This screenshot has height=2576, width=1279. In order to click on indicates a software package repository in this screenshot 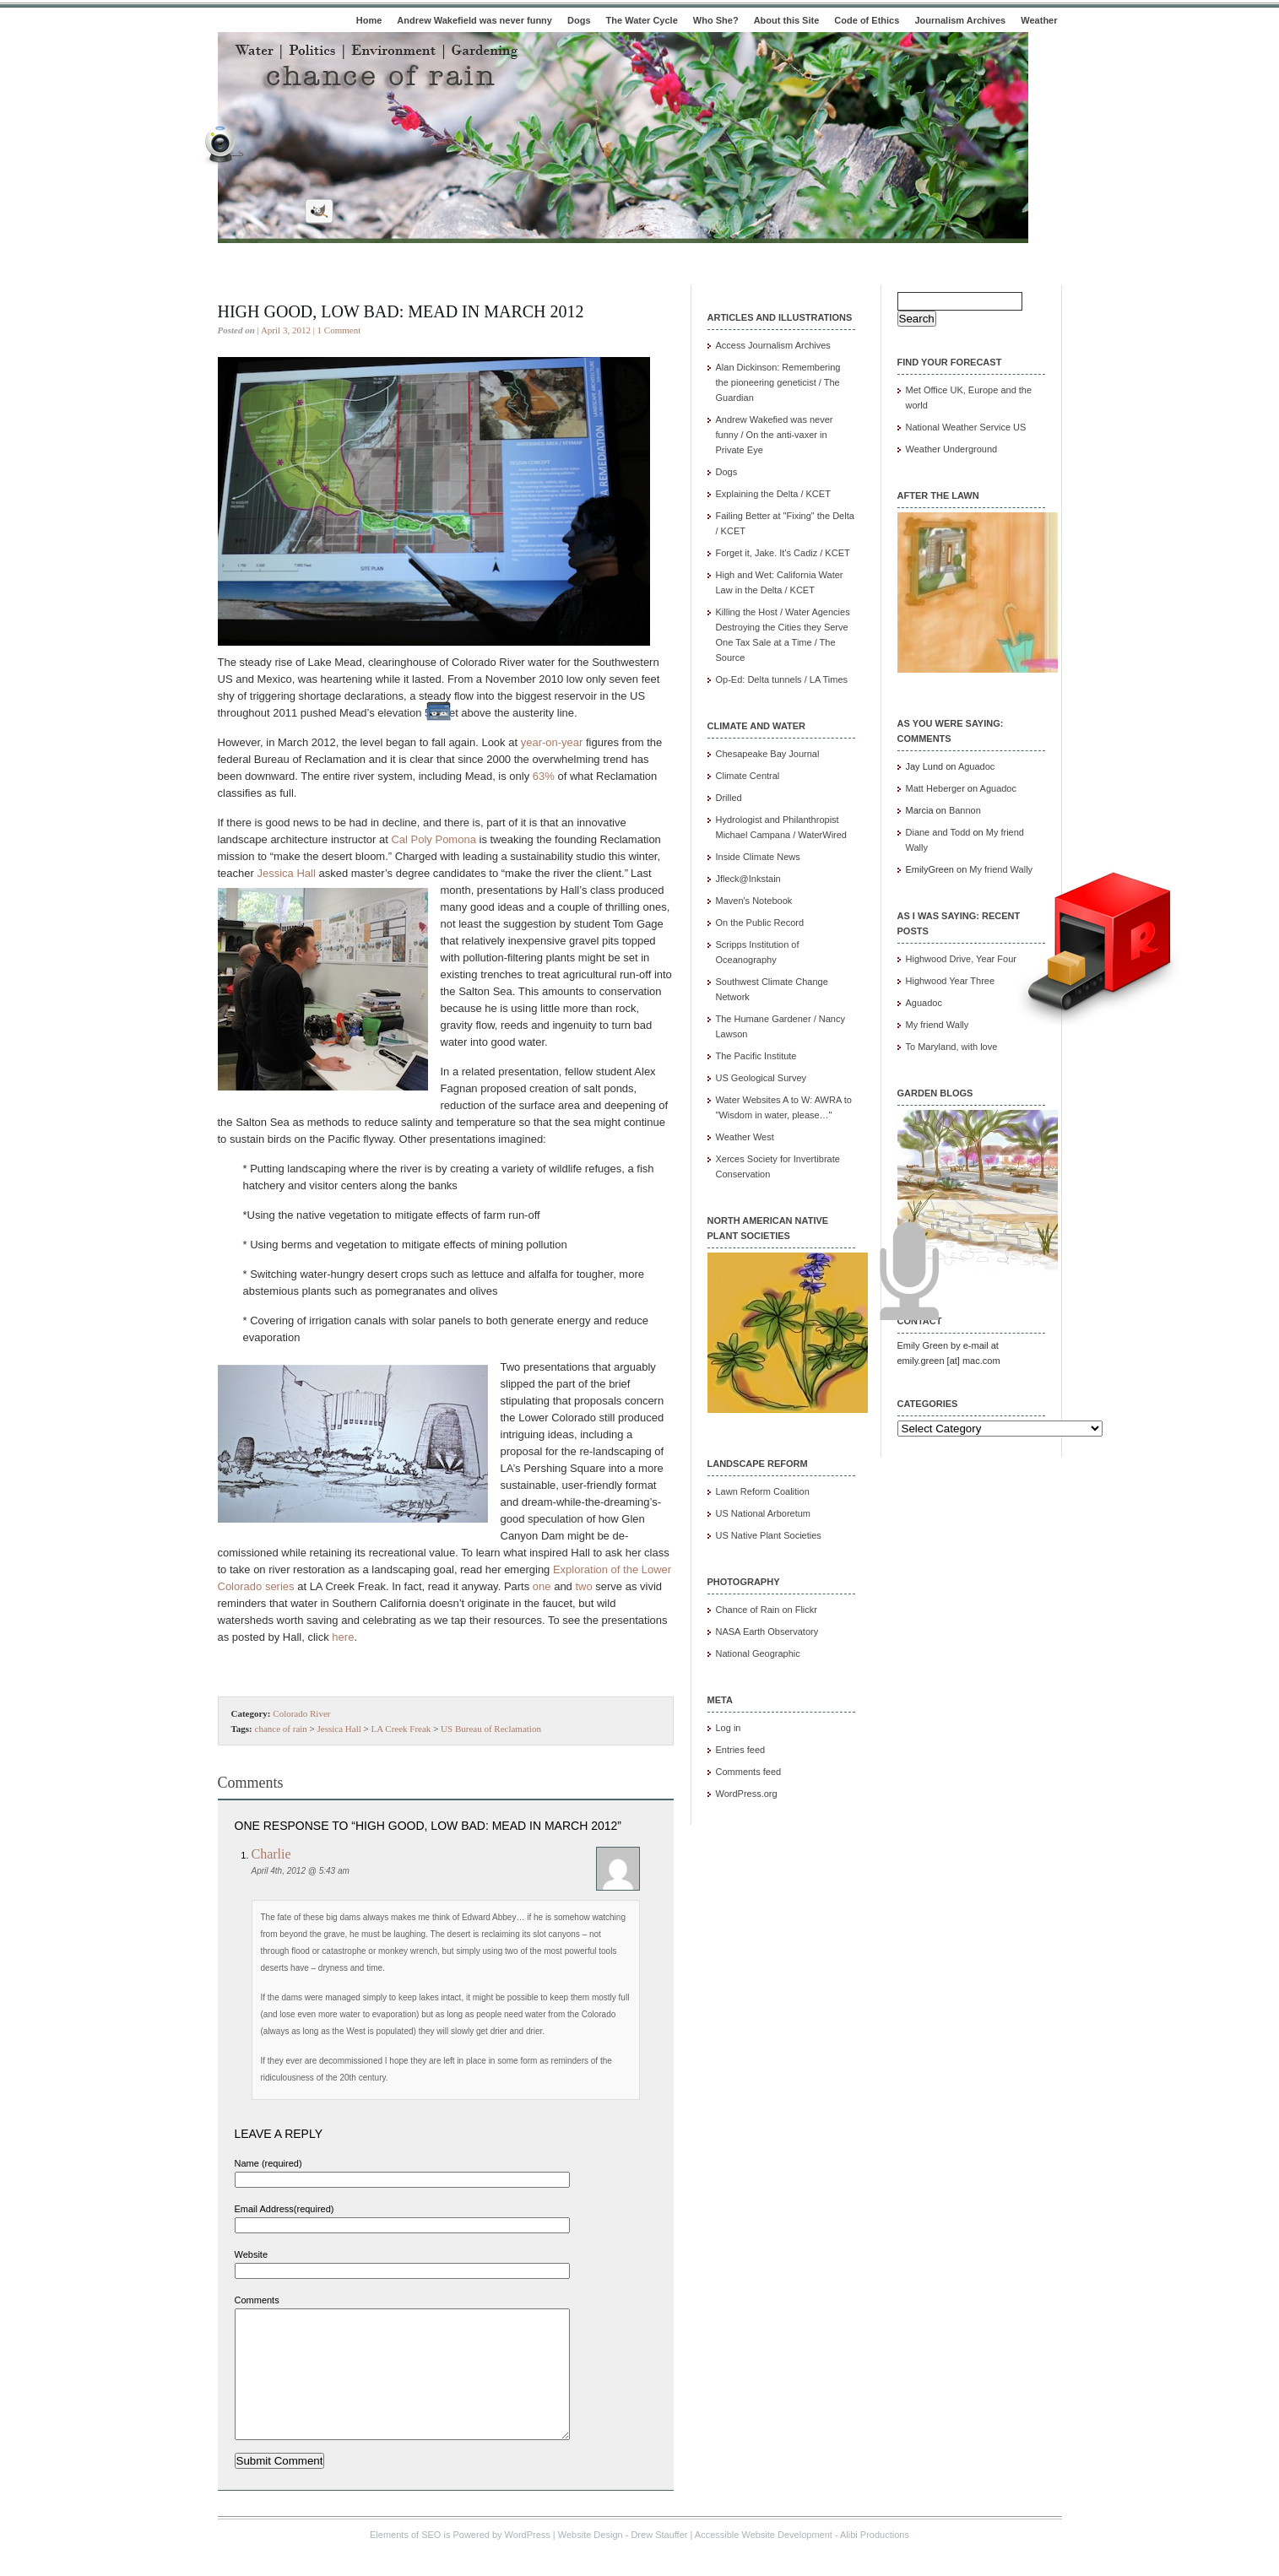, I will do `click(1099, 943)`.